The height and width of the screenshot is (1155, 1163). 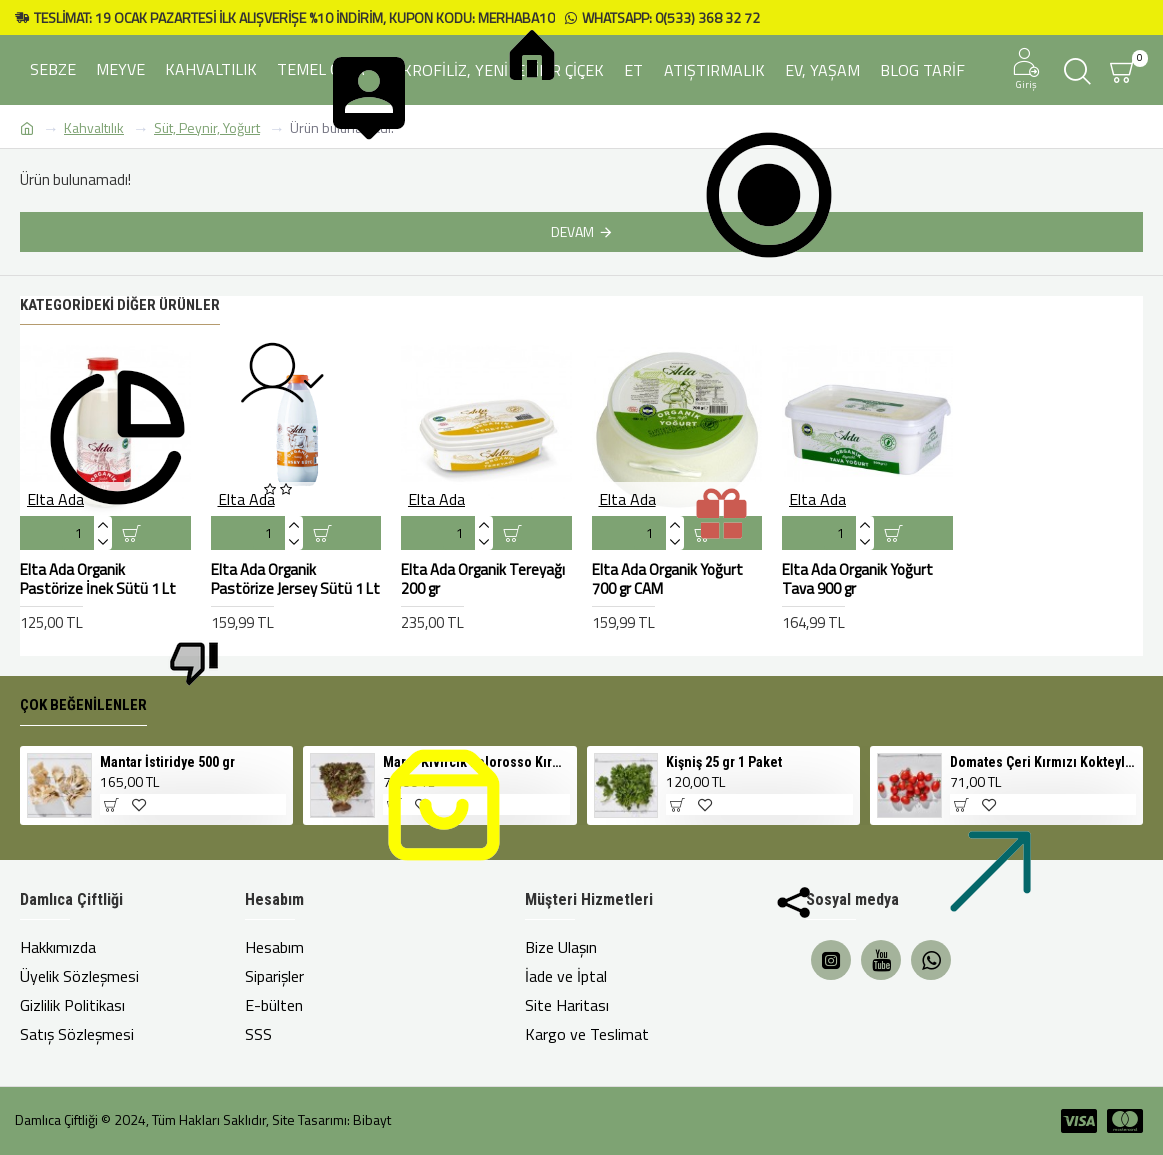 What do you see at coordinates (532, 55) in the screenshot?
I see `navigate to home screen` at bounding box center [532, 55].